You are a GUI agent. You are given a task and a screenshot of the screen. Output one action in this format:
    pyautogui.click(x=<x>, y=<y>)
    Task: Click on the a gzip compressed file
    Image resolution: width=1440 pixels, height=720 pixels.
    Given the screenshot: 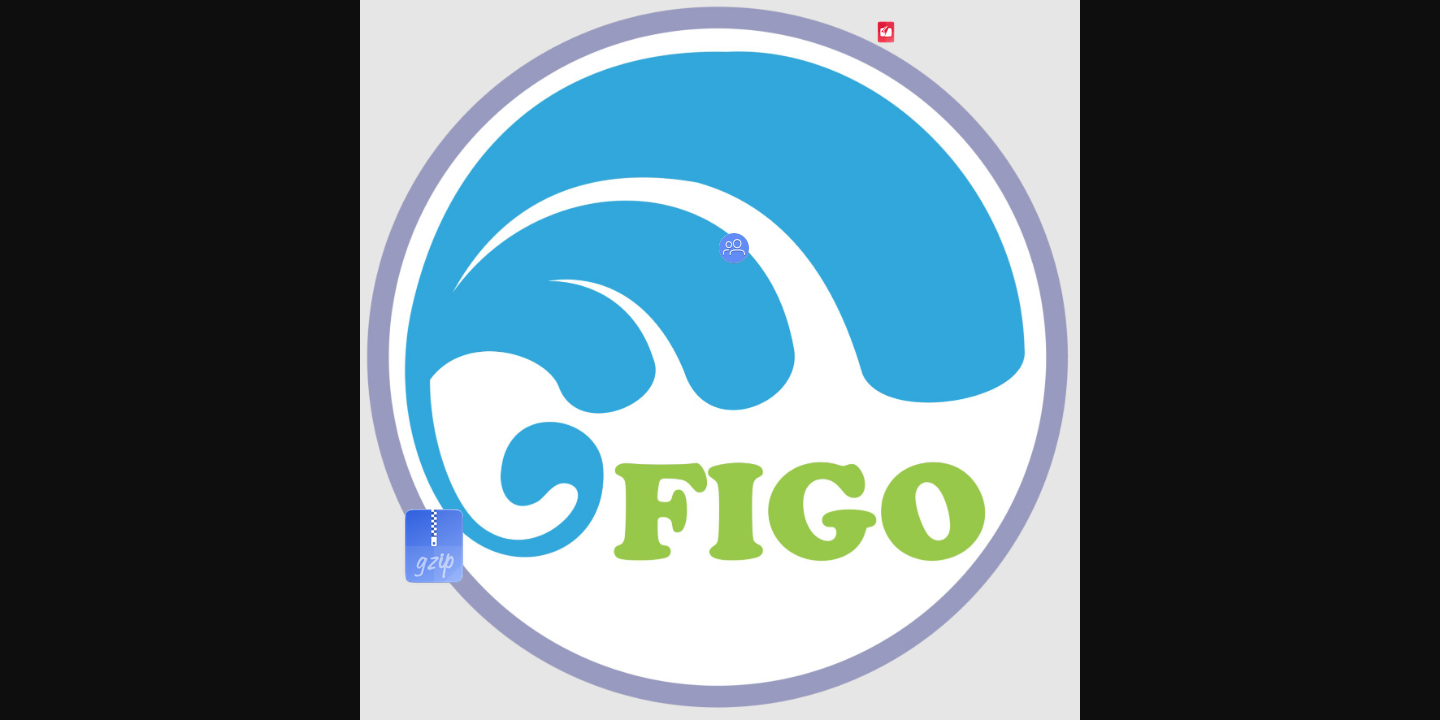 What is the action you would take?
    pyautogui.click(x=434, y=546)
    